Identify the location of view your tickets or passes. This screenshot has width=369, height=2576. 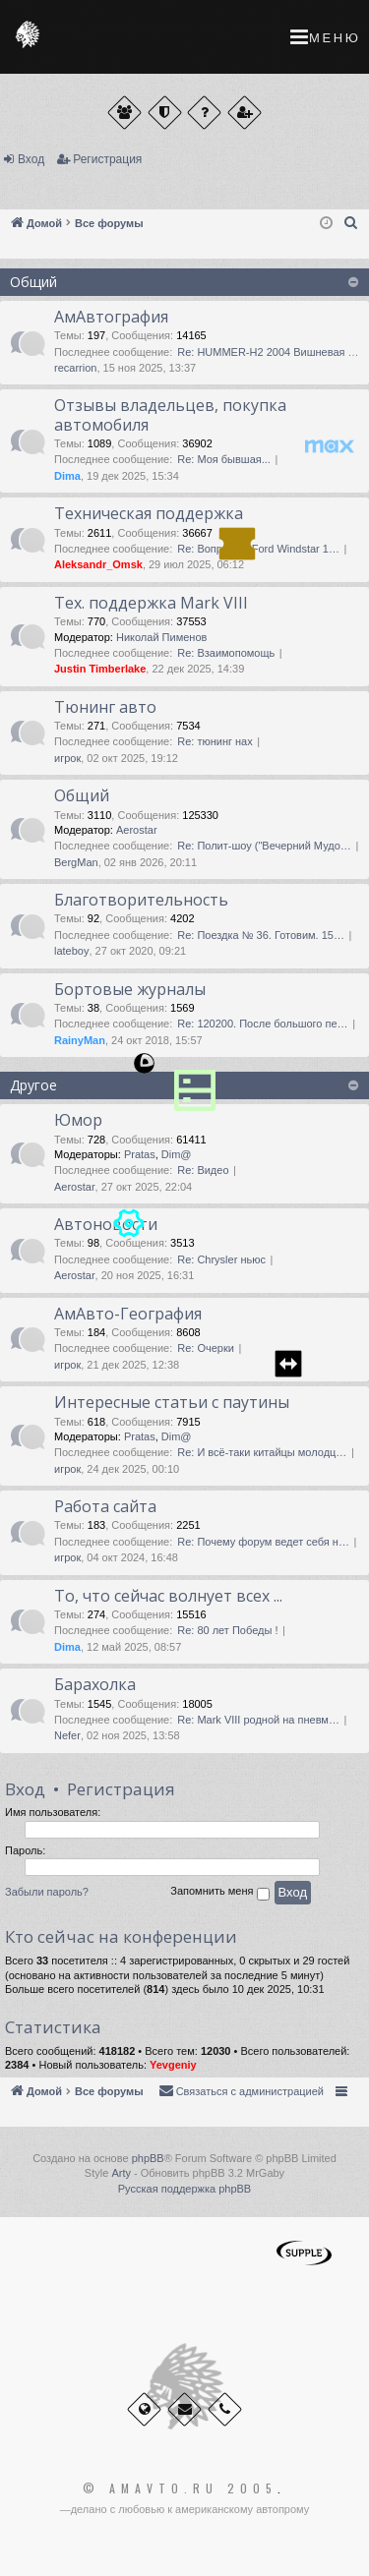
(237, 544).